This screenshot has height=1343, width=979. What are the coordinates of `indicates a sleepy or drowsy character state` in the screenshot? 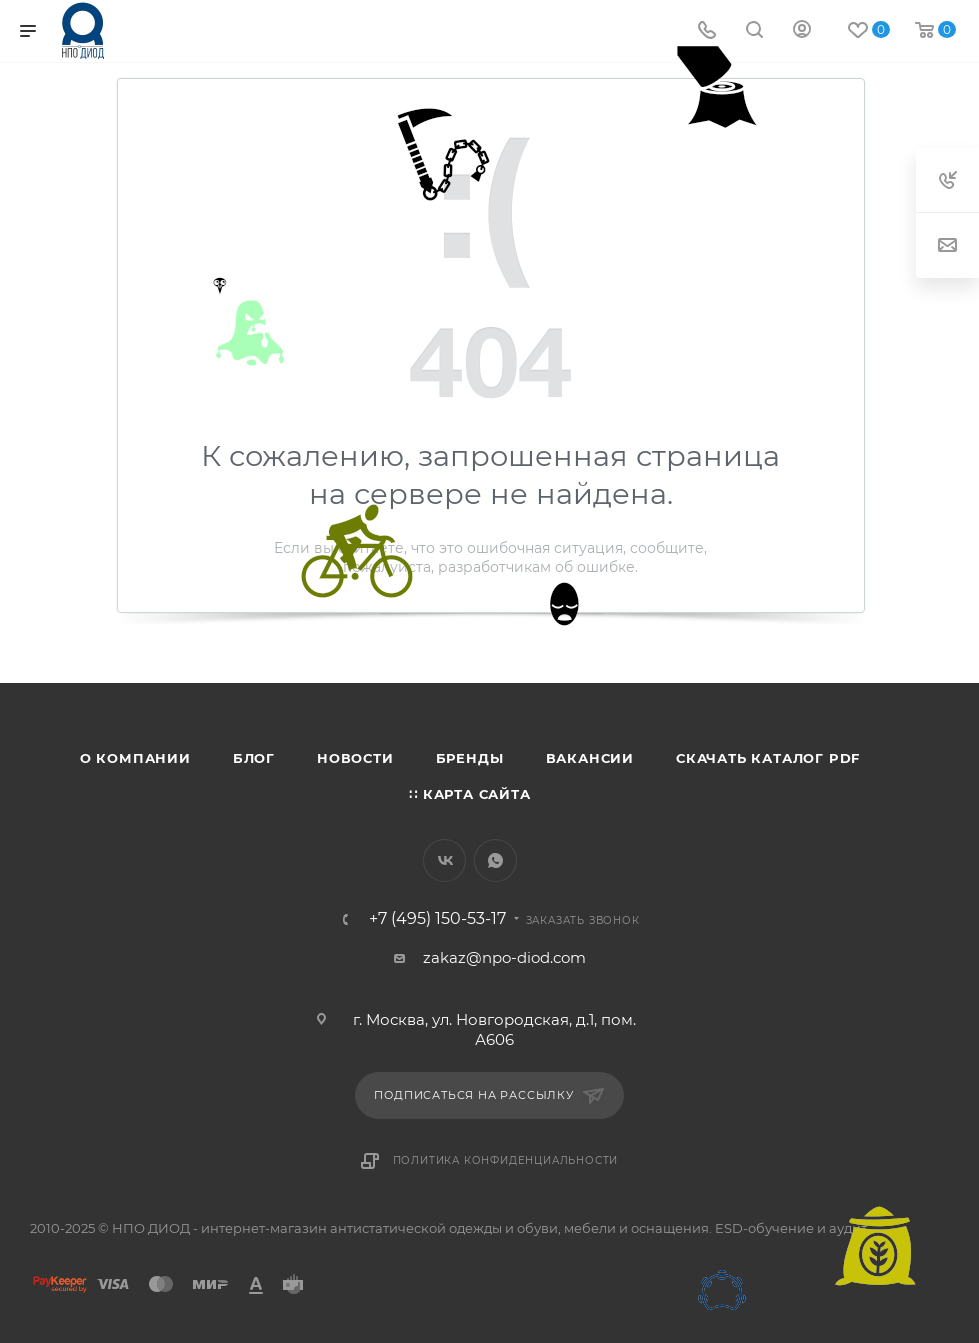 It's located at (565, 604).